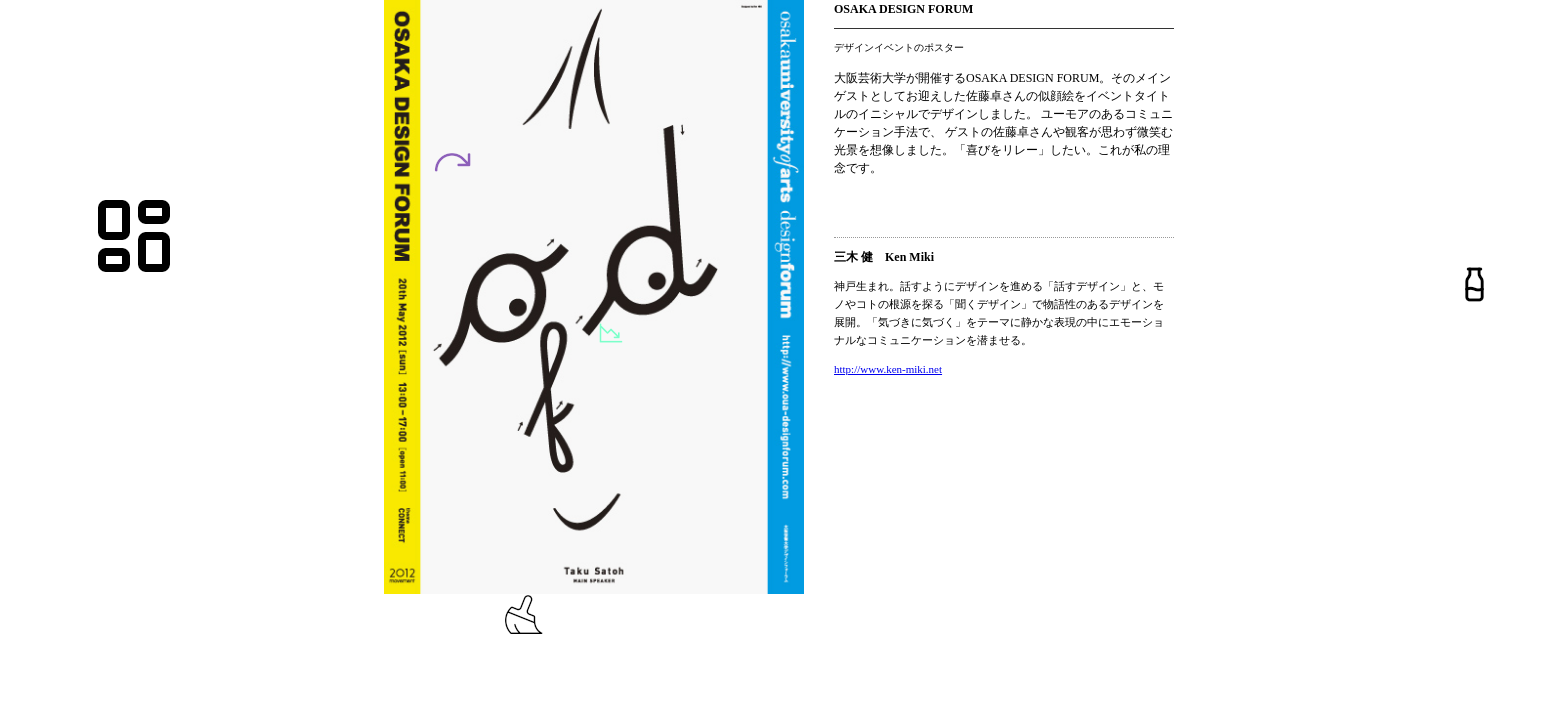 This screenshot has height=720, width=1568. Describe the element at coordinates (611, 333) in the screenshot. I see `view declining metrics or trends` at that location.